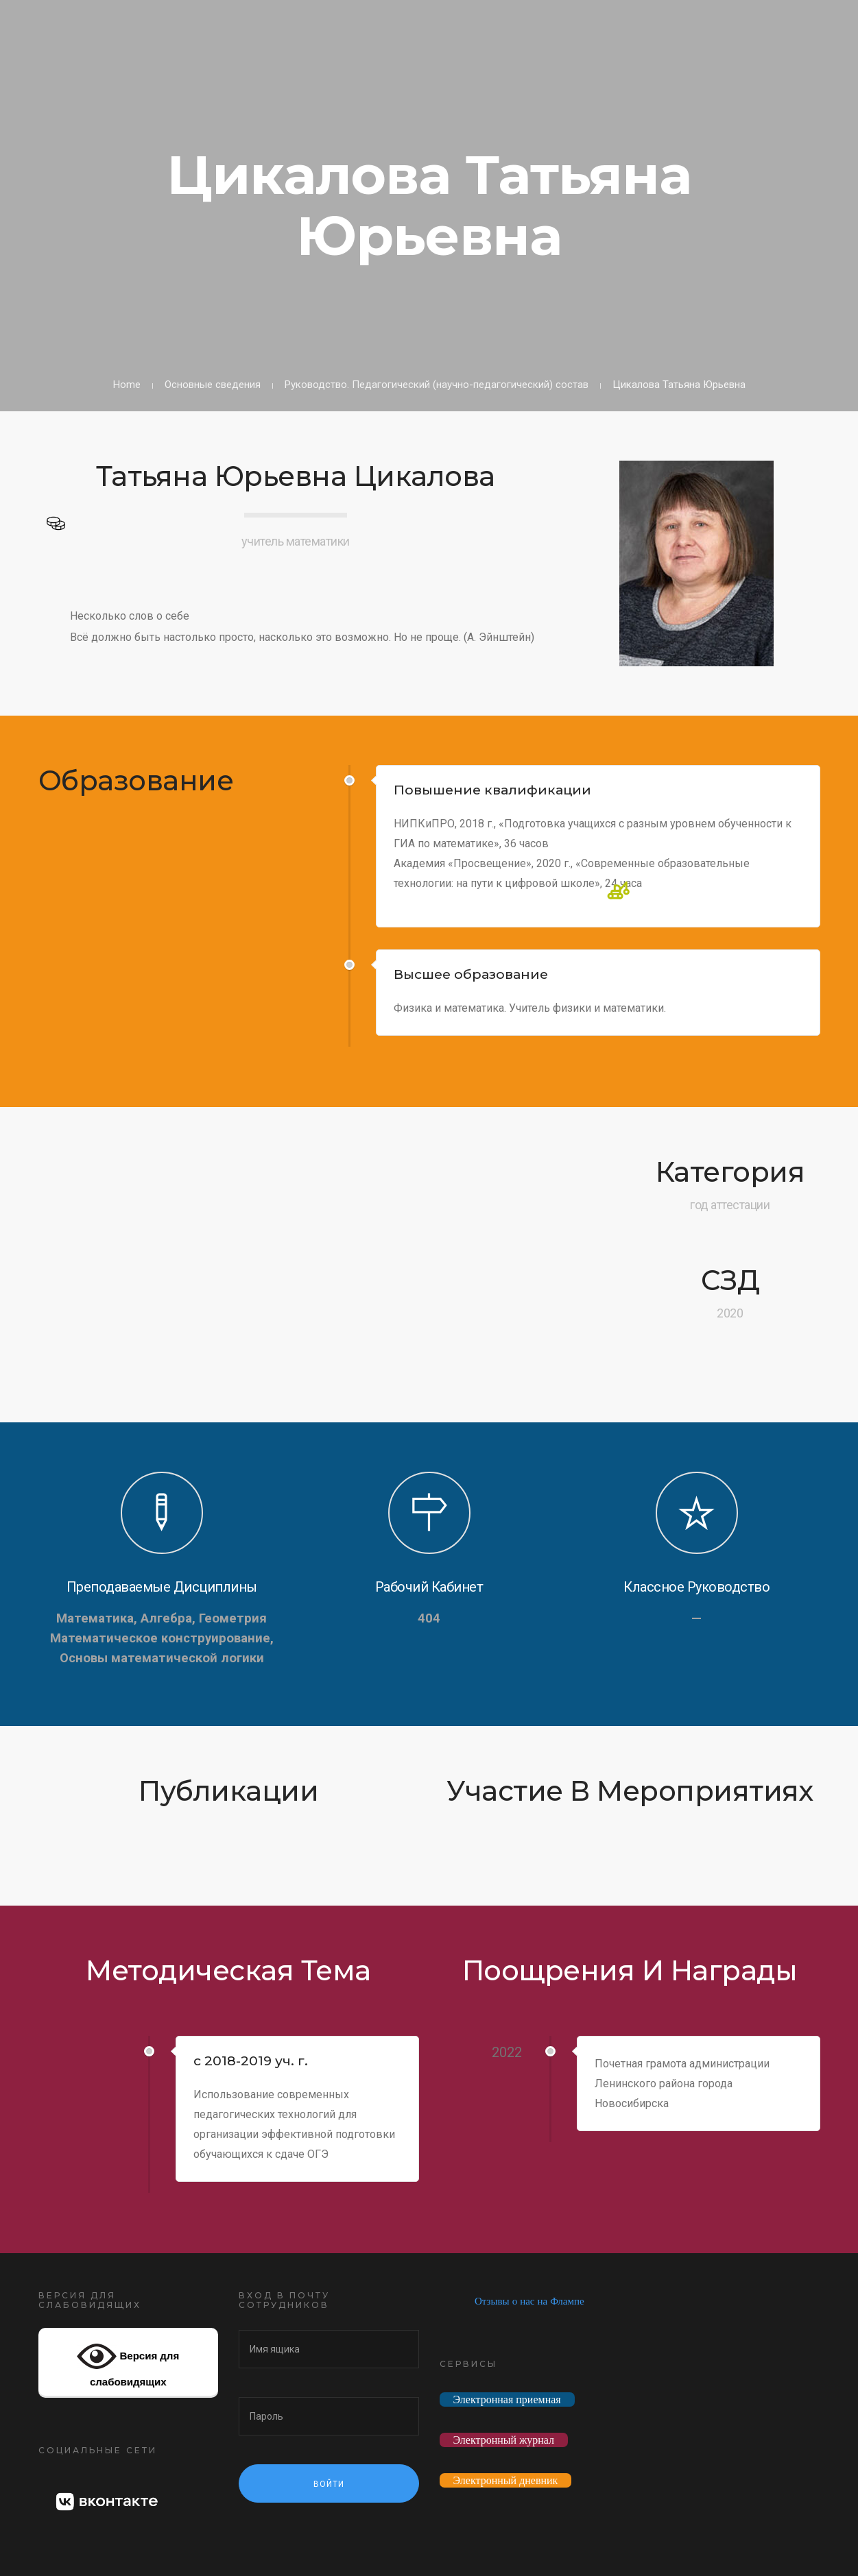 The image size is (858, 2576). I want to click on view your coin balance or currency, so click(56, 523).